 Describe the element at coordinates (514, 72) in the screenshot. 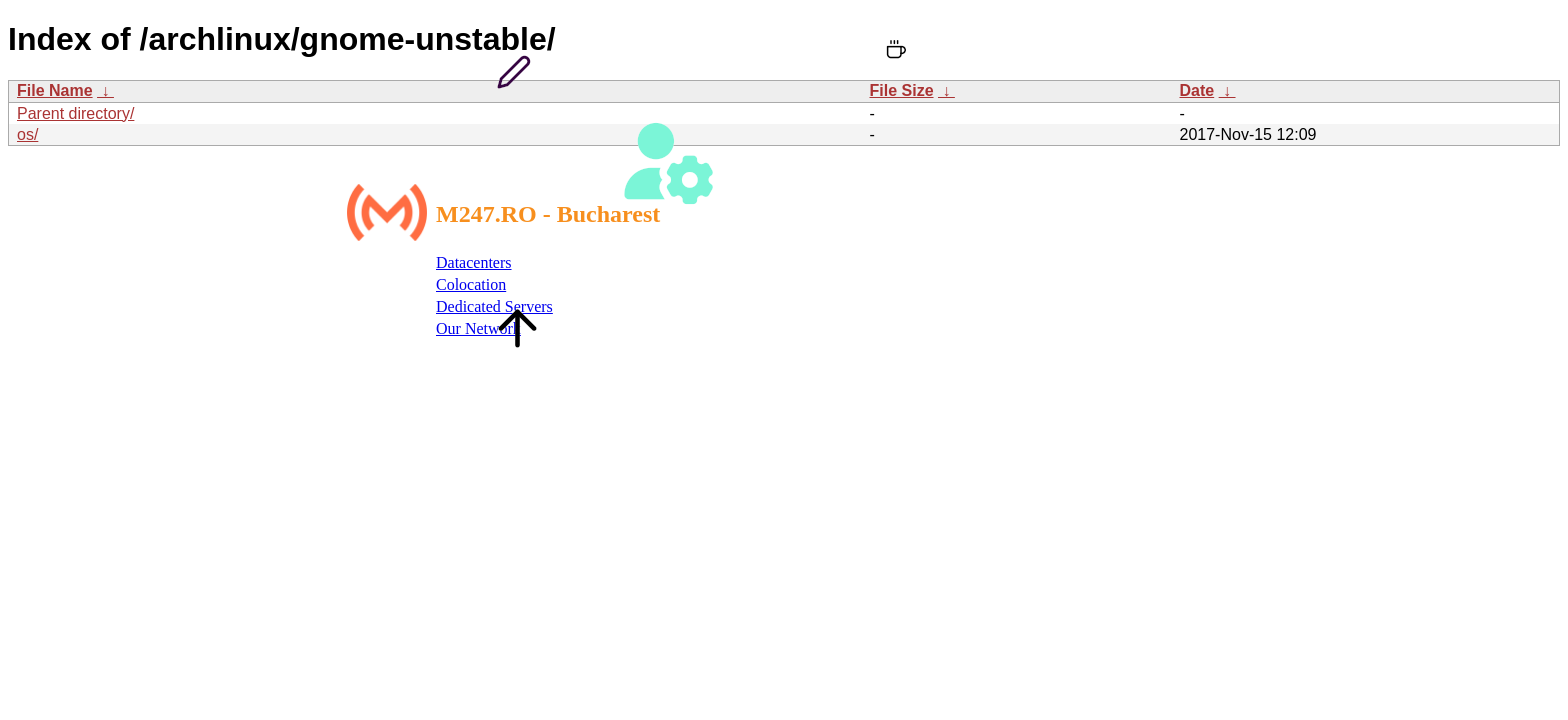

I see `edit or modify content` at that location.